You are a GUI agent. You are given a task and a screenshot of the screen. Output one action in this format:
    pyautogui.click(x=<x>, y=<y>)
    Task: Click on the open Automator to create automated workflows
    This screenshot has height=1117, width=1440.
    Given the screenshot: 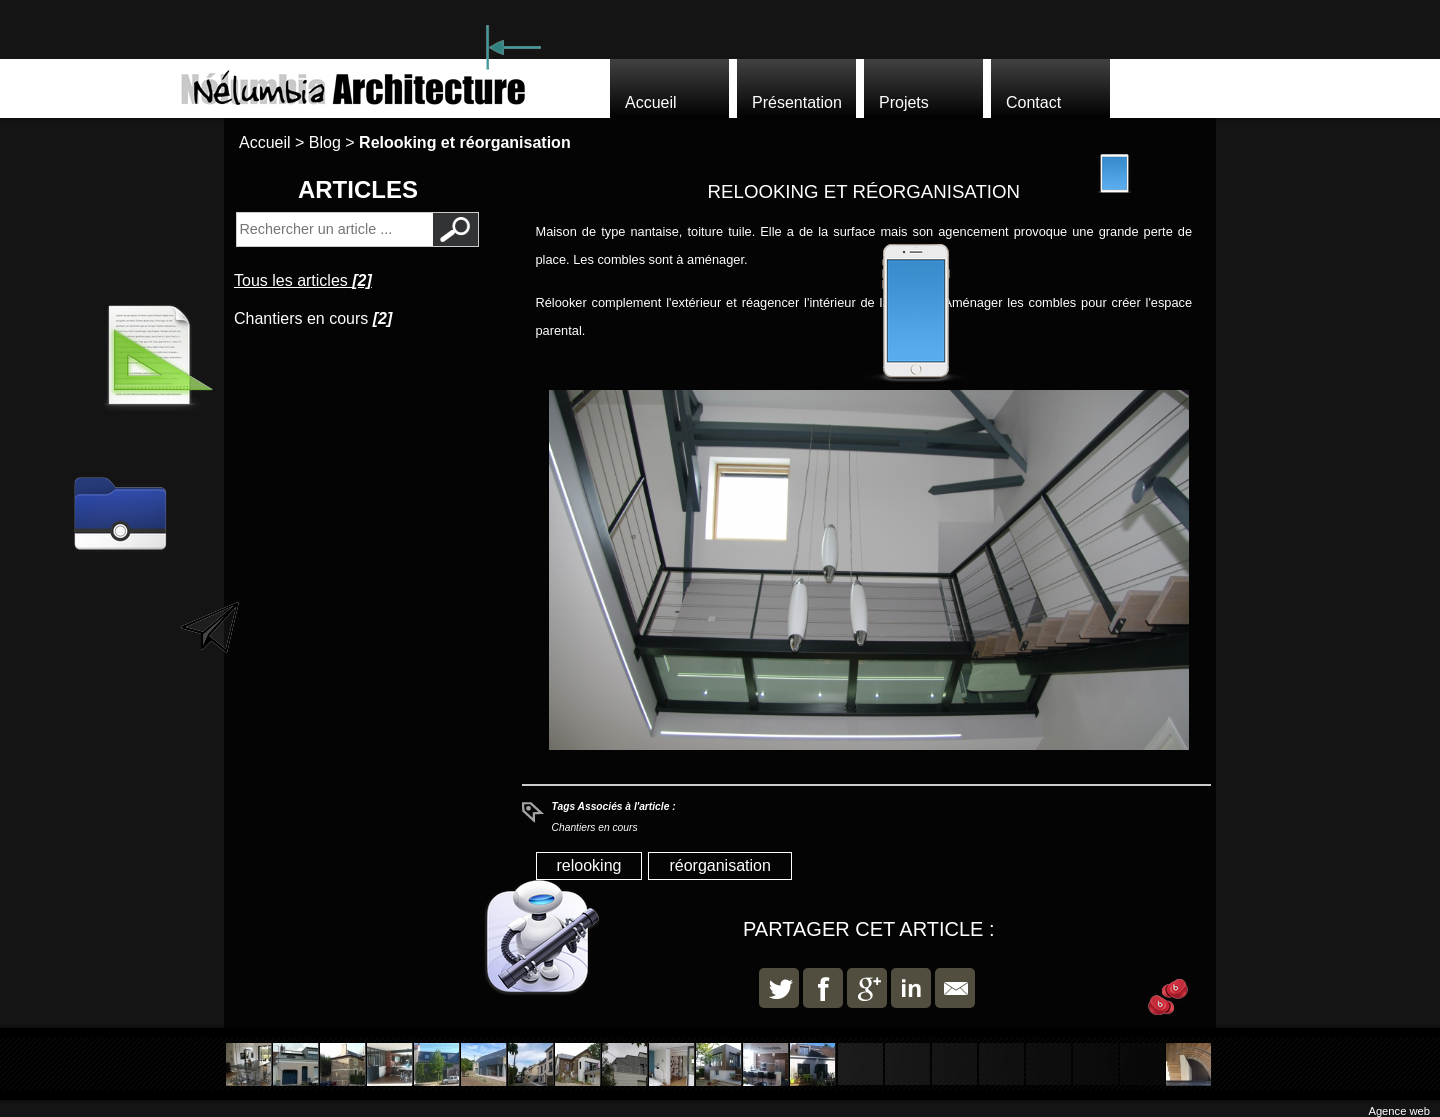 What is the action you would take?
    pyautogui.click(x=537, y=941)
    